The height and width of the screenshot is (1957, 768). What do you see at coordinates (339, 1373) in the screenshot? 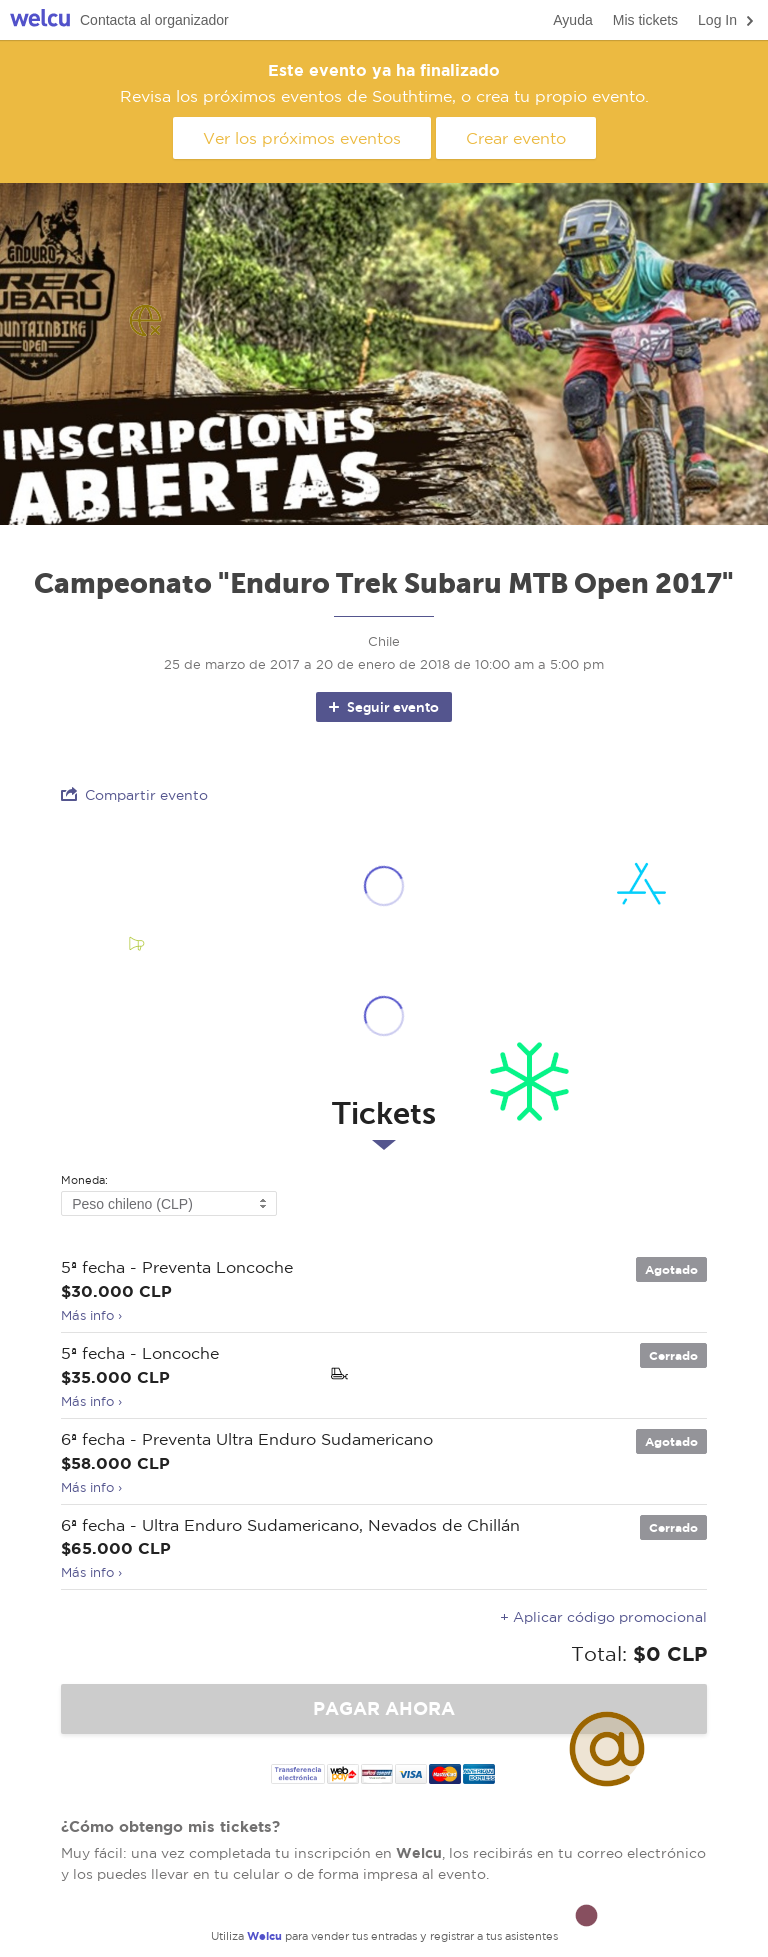
I see `construction or building in progress` at bounding box center [339, 1373].